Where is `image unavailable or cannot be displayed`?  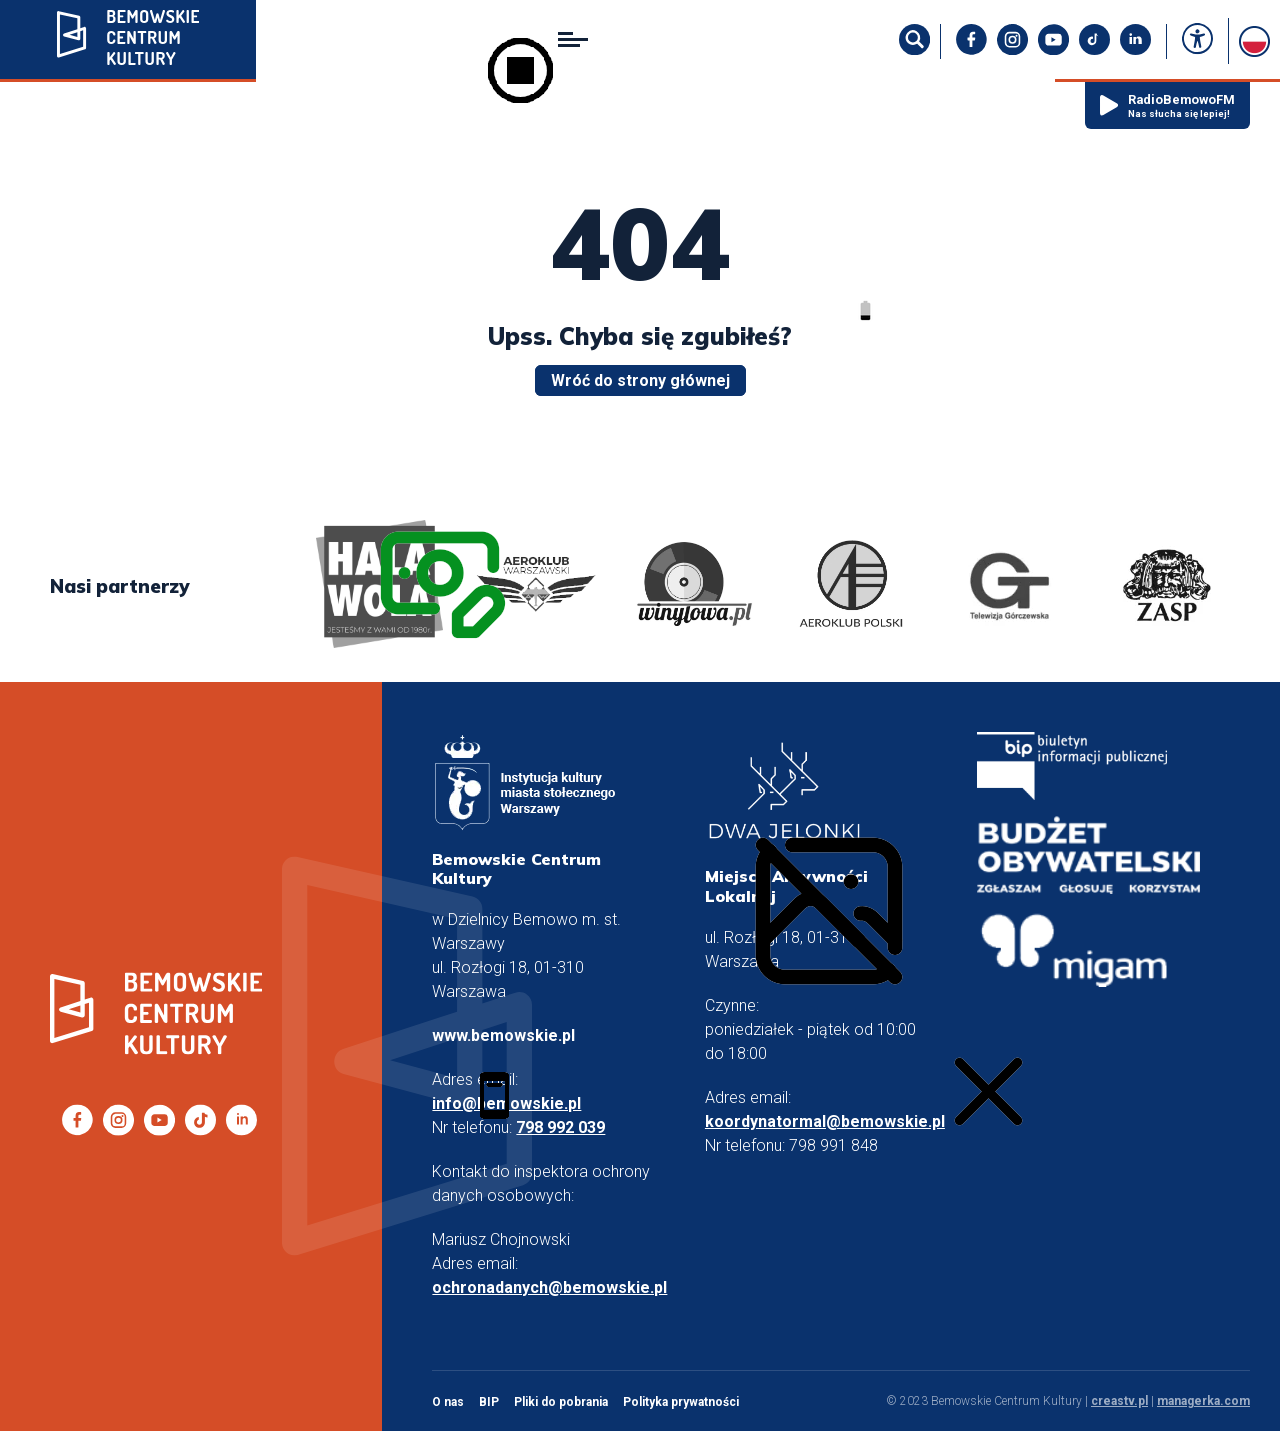
image unavailable or cannot be displayed is located at coordinates (829, 911).